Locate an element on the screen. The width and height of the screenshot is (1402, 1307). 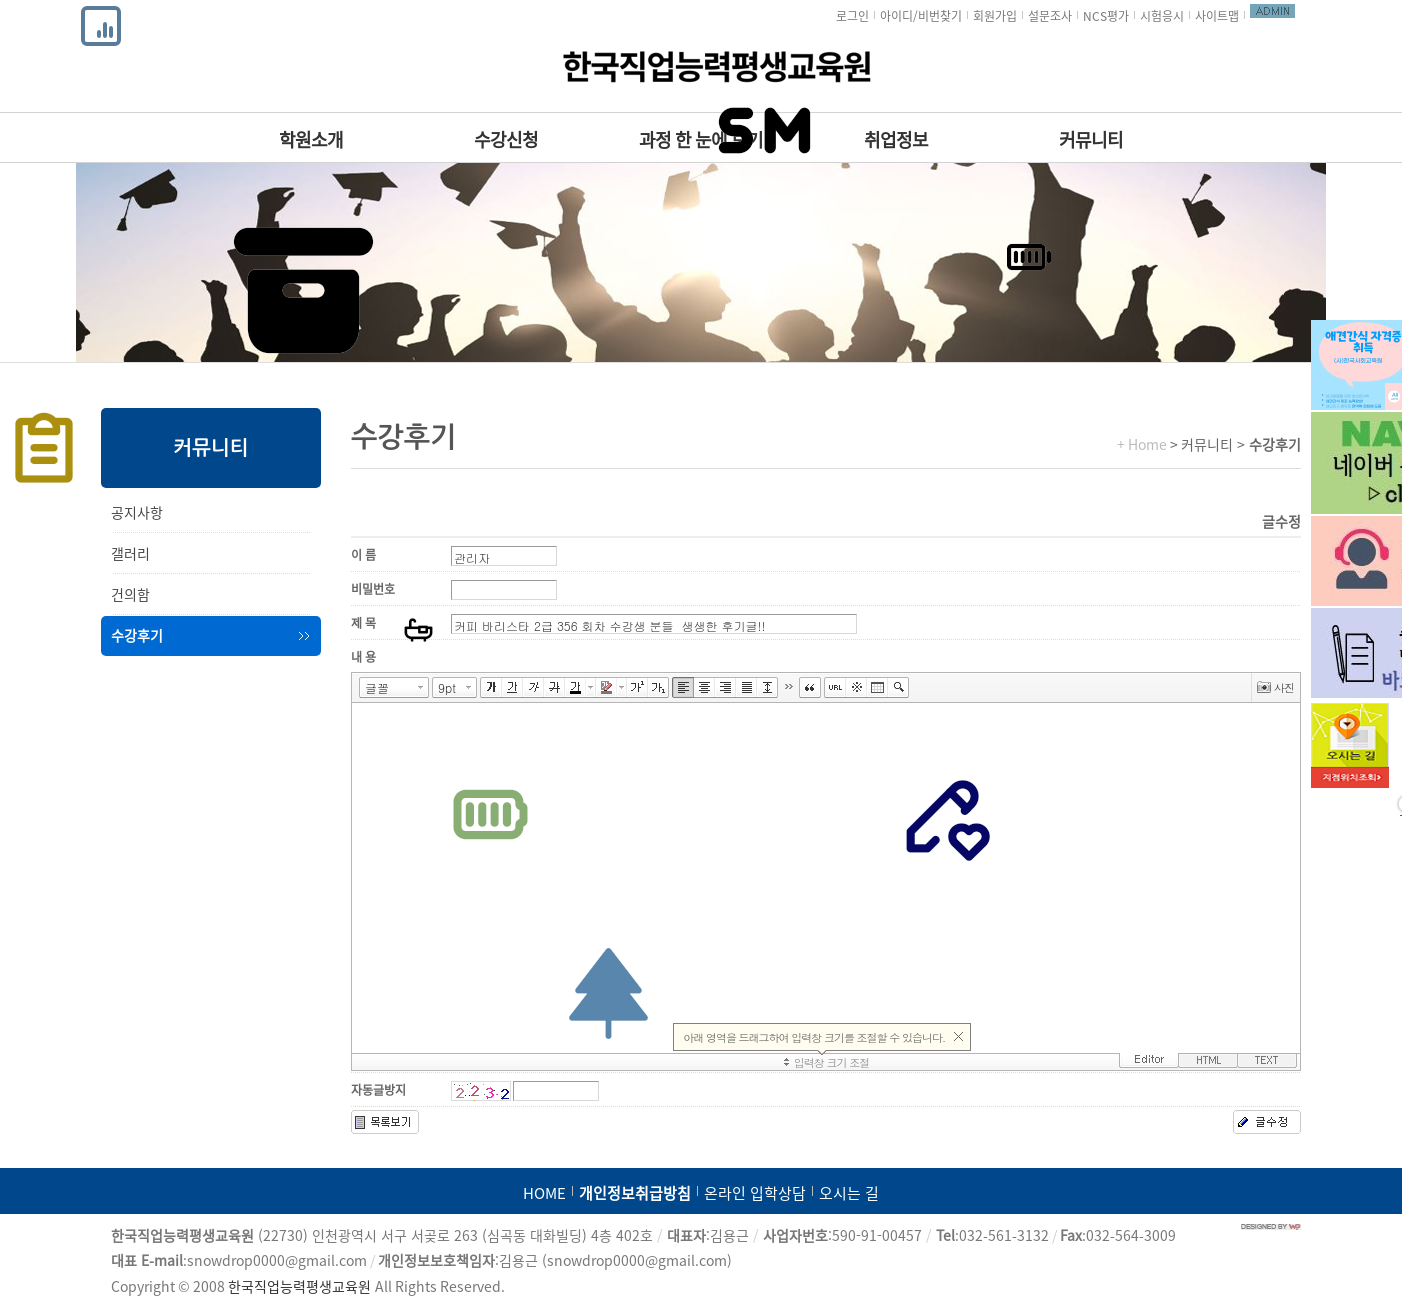
indicates bathroom amenities available is located at coordinates (418, 630).